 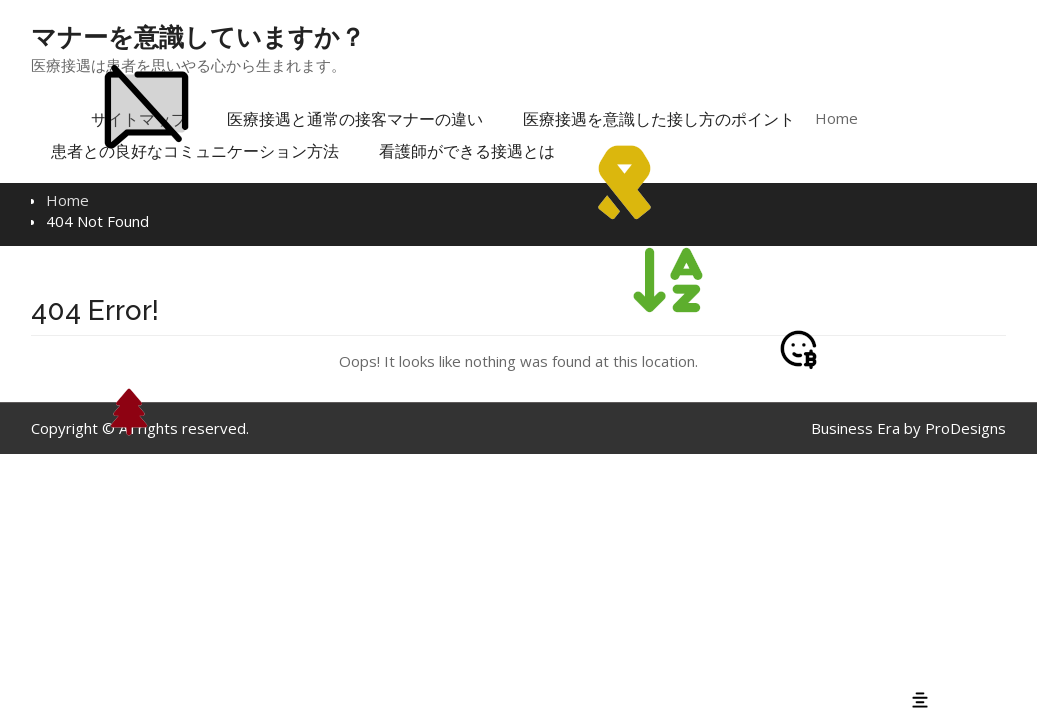 What do you see at coordinates (146, 103) in the screenshot?
I see `mute or disable chat notifications` at bounding box center [146, 103].